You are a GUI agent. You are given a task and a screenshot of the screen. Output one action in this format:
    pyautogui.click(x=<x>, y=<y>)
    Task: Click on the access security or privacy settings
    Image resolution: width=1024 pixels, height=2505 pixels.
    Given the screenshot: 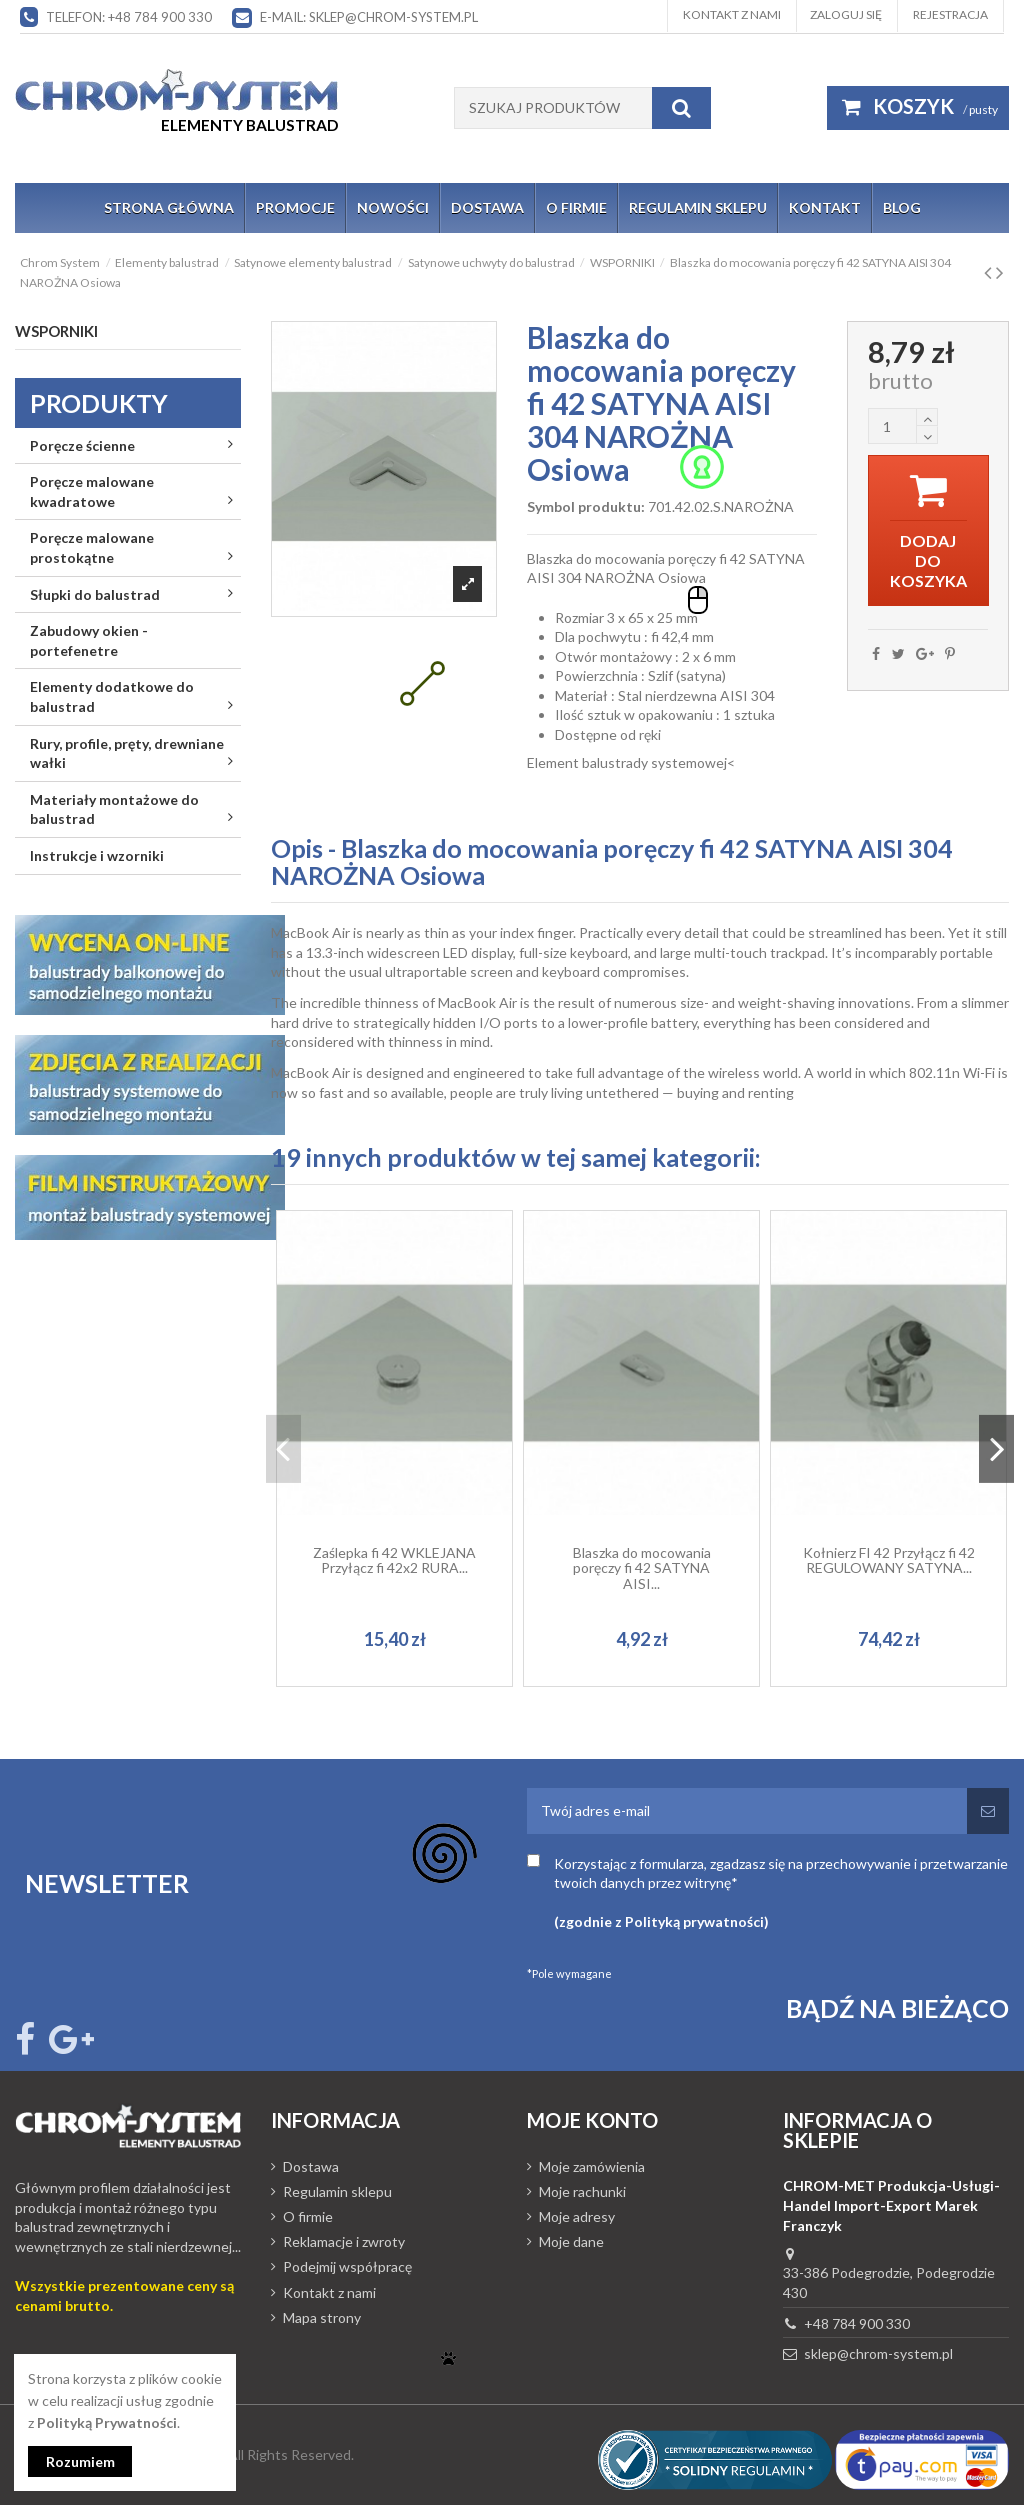 What is the action you would take?
    pyautogui.click(x=702, y=467)
    